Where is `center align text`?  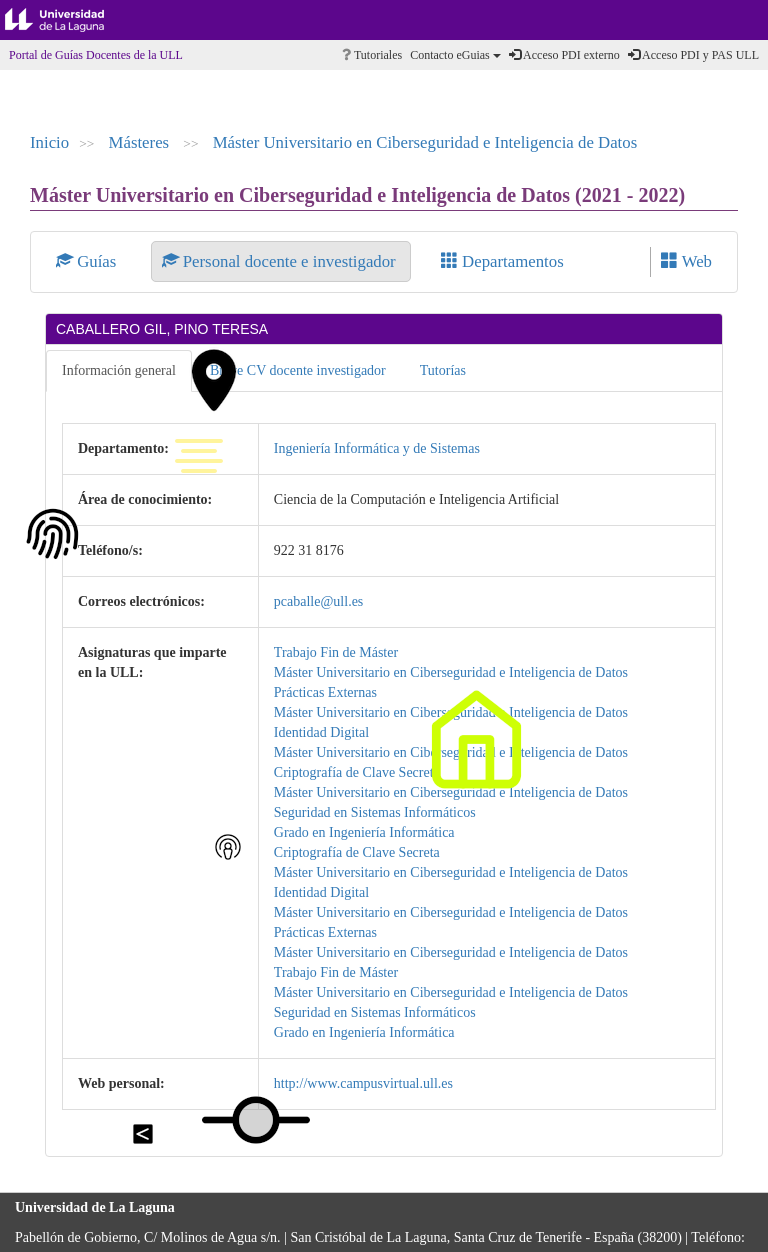 center align text is located at coordinates (199, 457).